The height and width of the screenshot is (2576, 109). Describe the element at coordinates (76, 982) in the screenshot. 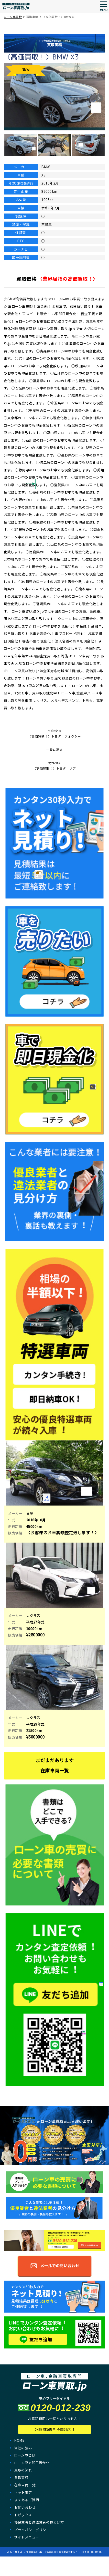

I see `launch need for speed: the run game` at that location.